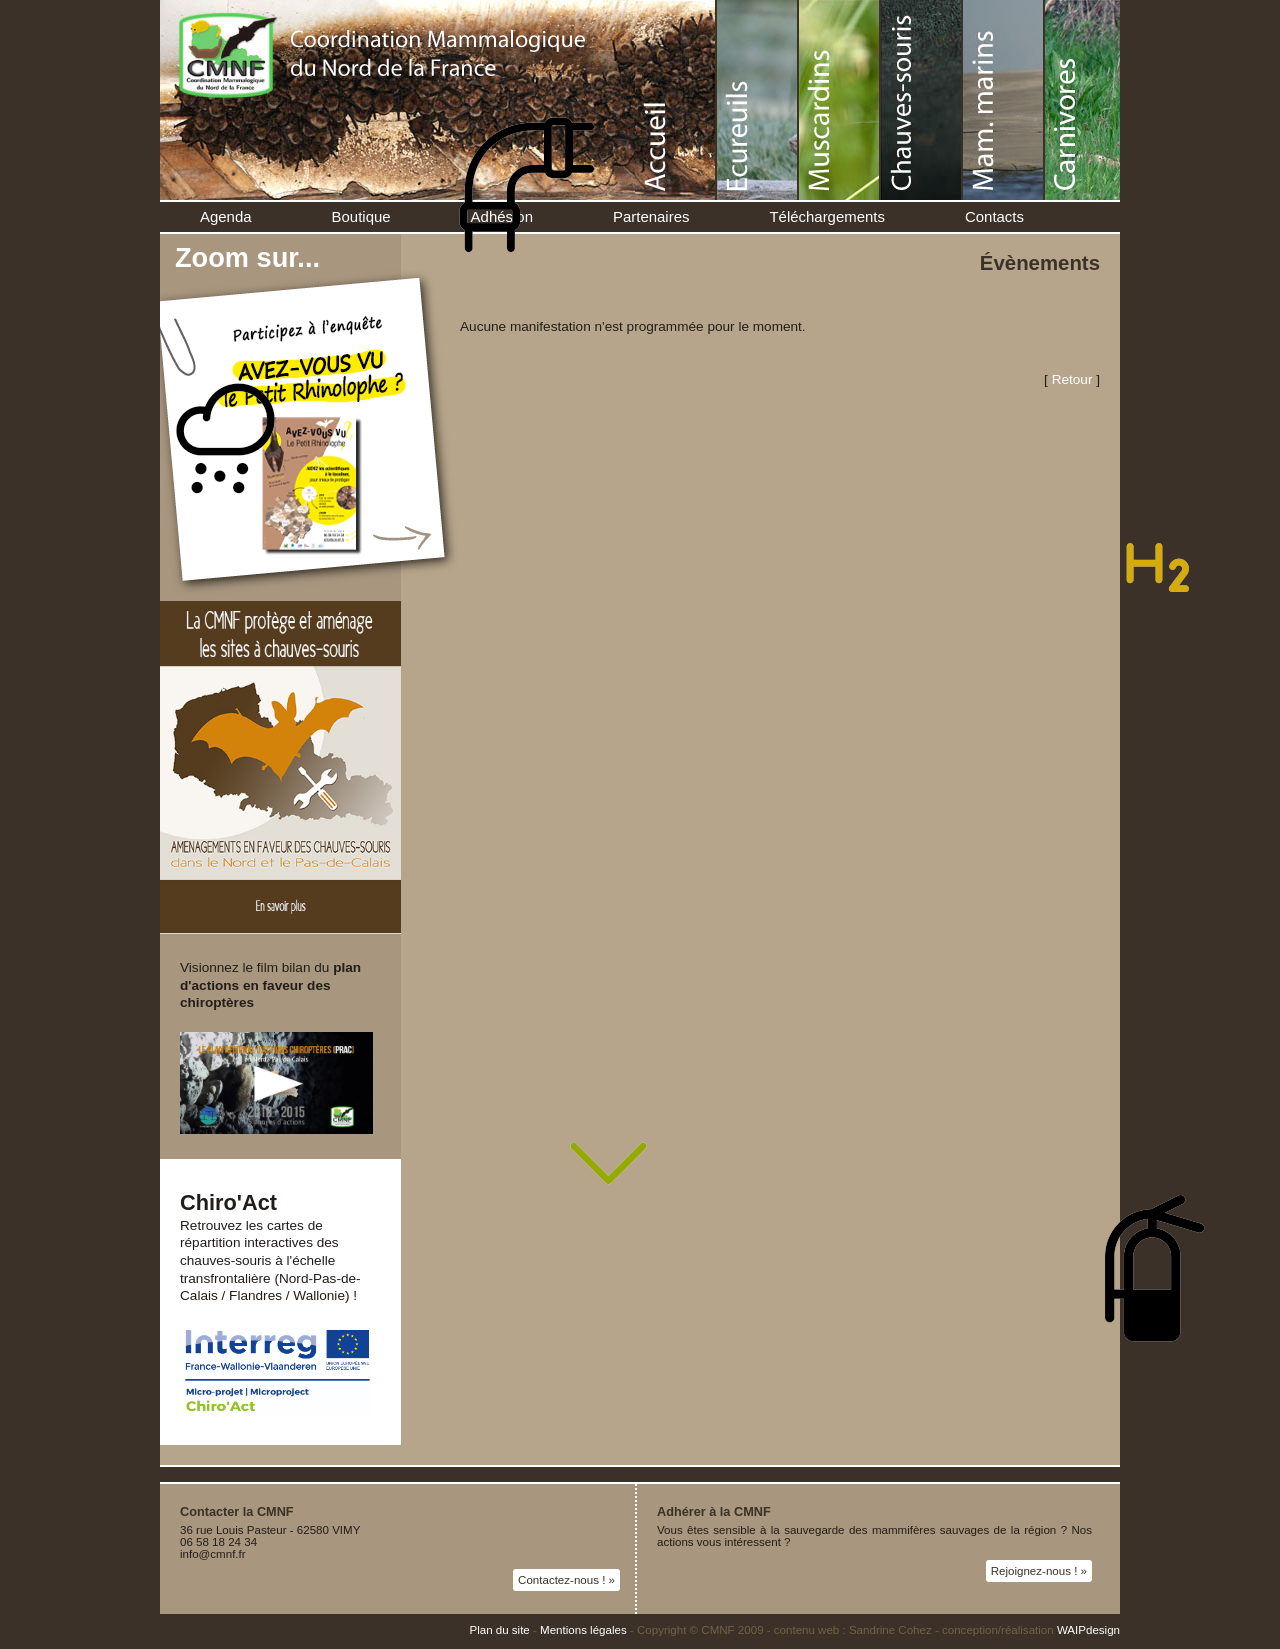  What do you see at coordinates (225, 436) in the screenshot?
I see `indicates snowy weather conditions` at bounding box center [225, 436].